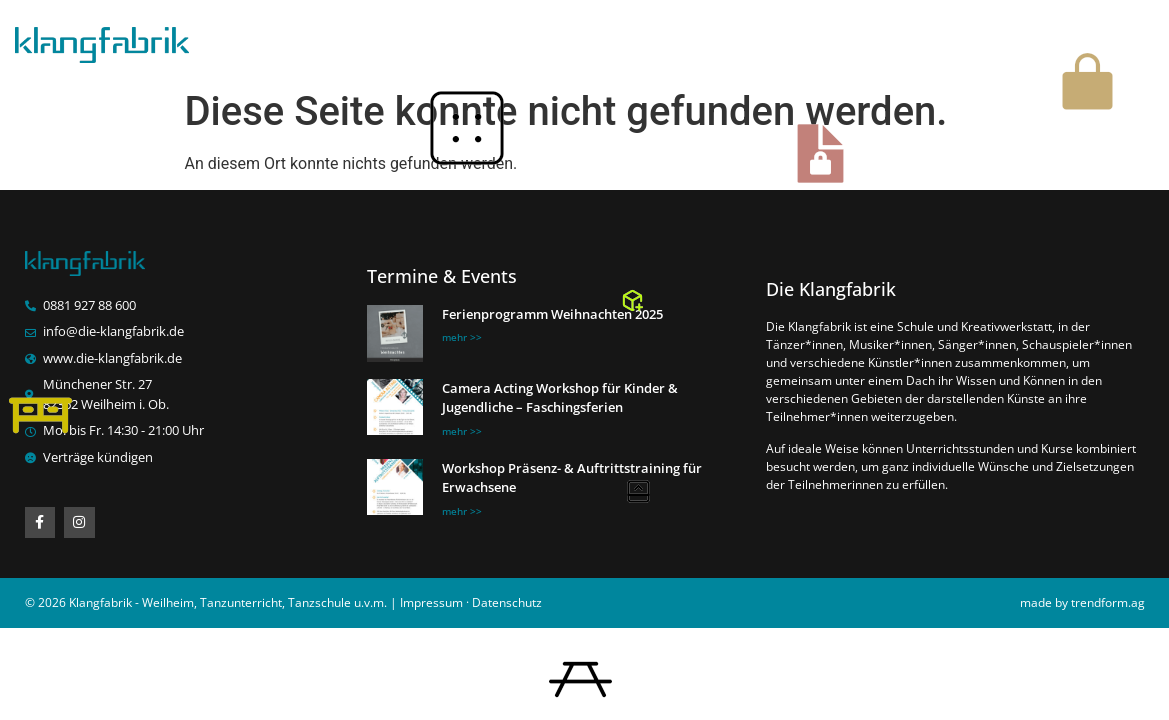 This screenshot has height=720, width=1169. What do you see at coordinates (40, 414) in the screenshot?
I see `access workspace or desk settings` at bounding box center [40, 414].